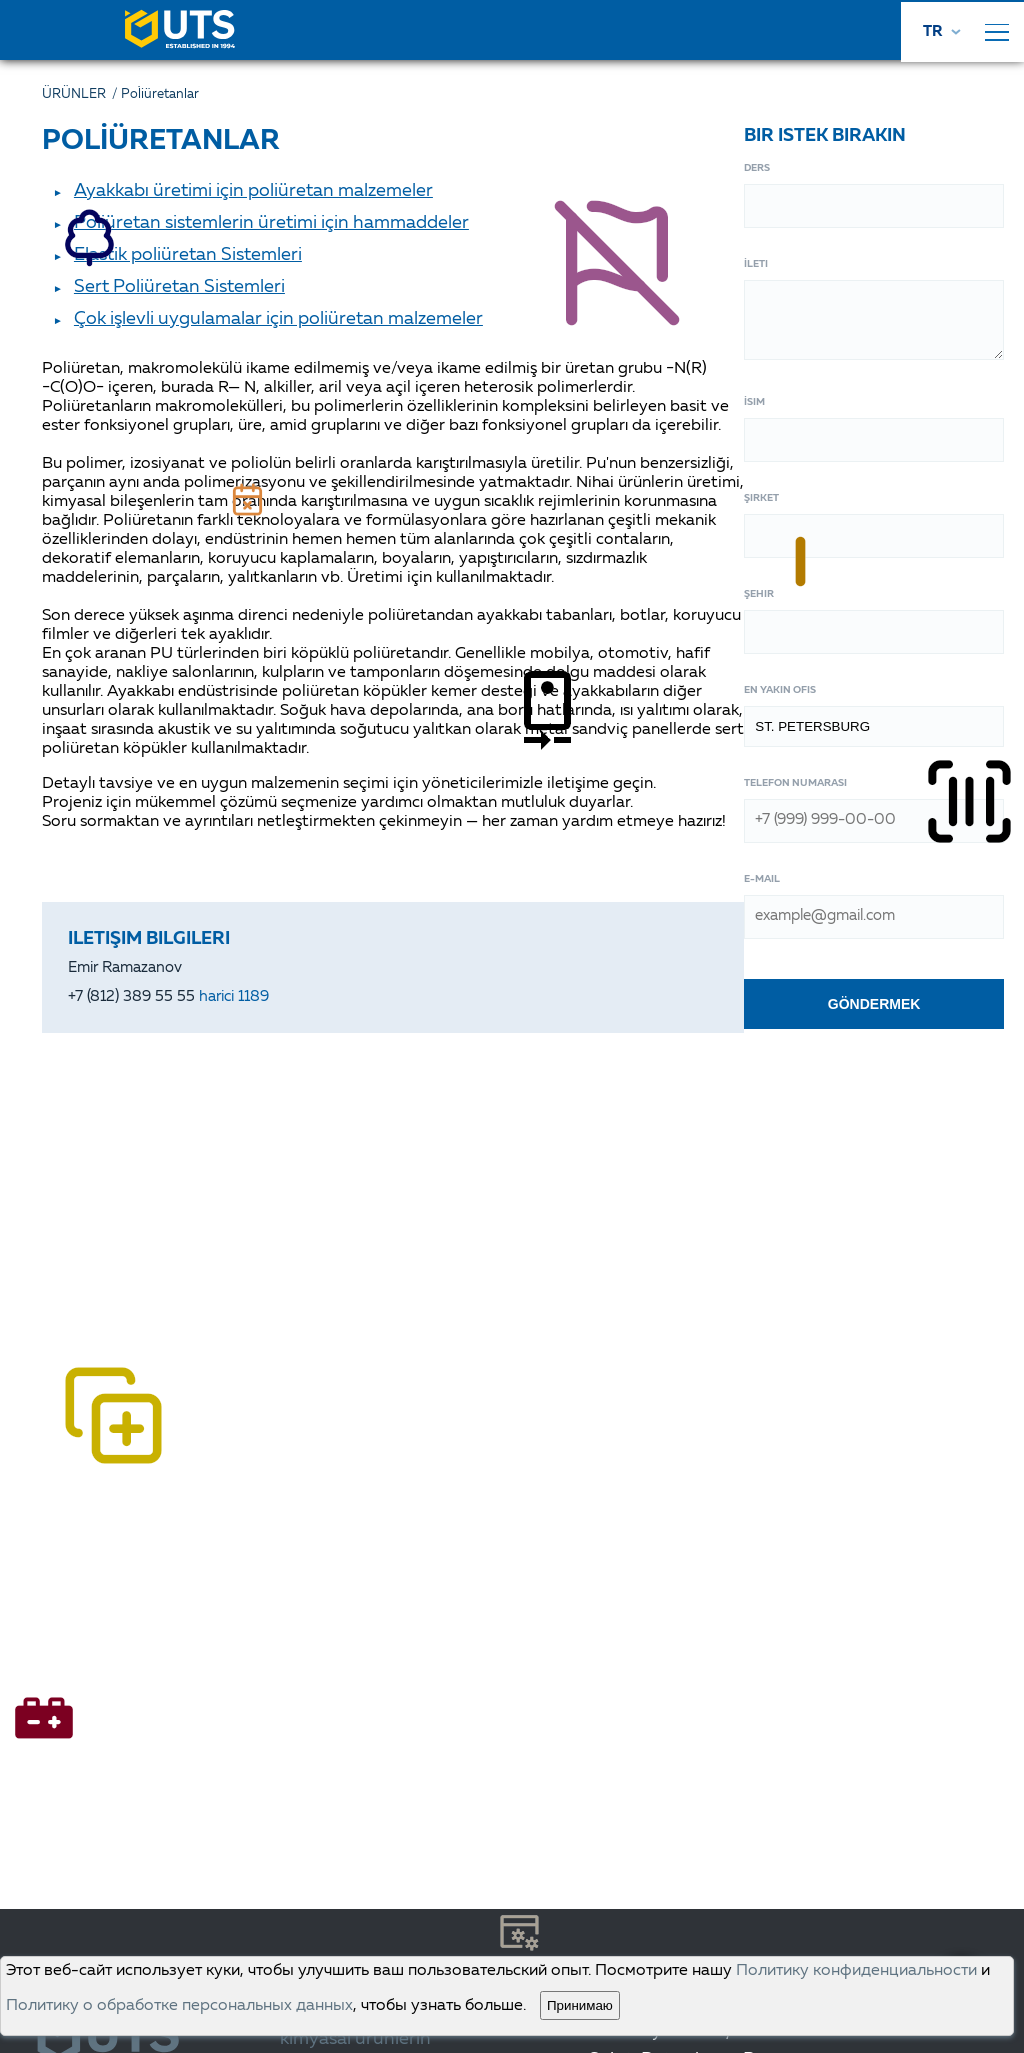 Image resolution: width=1024 pixels, height=2053 pixels. I want to click on duplicate and add a new item, so click(113, 1415).